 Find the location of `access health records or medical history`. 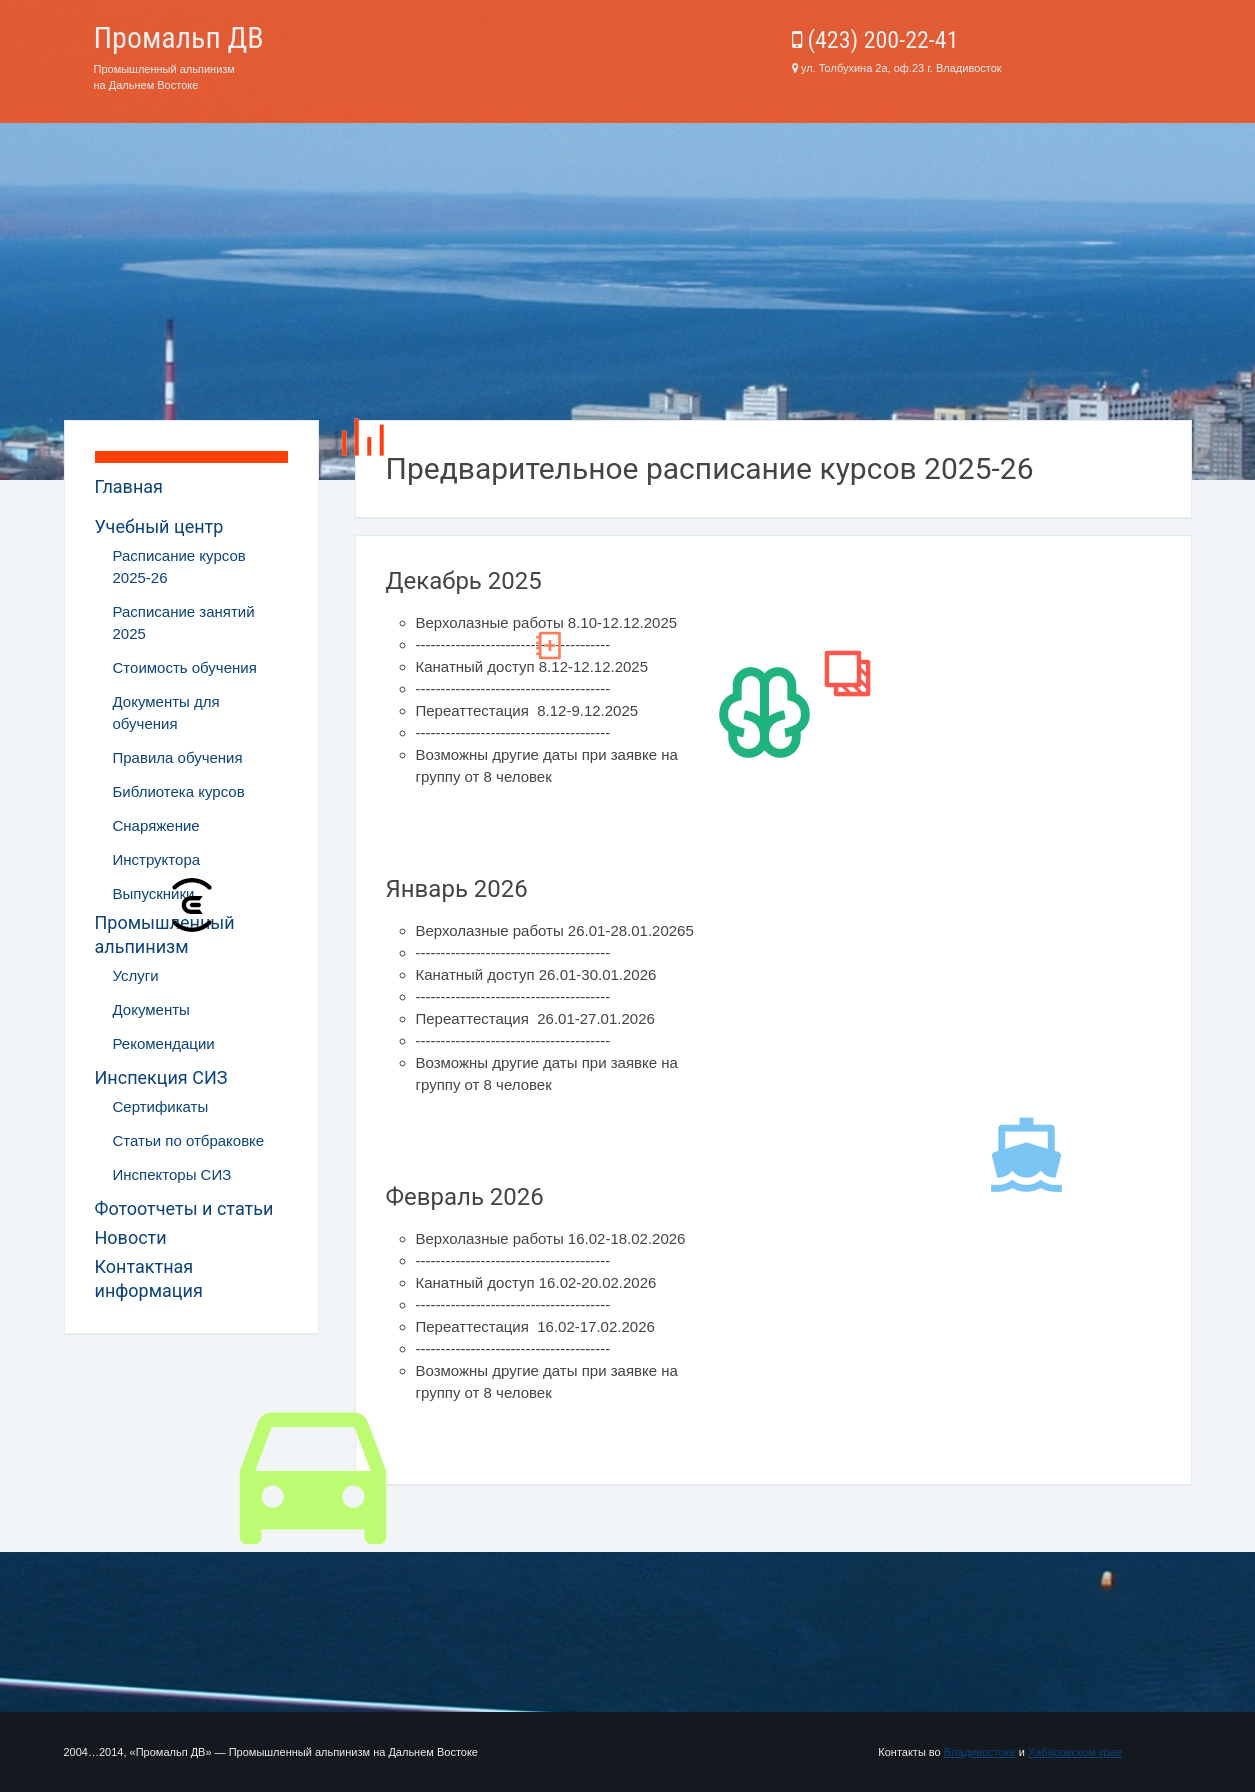

access health records or medical history is located at coordinates (548, 645).